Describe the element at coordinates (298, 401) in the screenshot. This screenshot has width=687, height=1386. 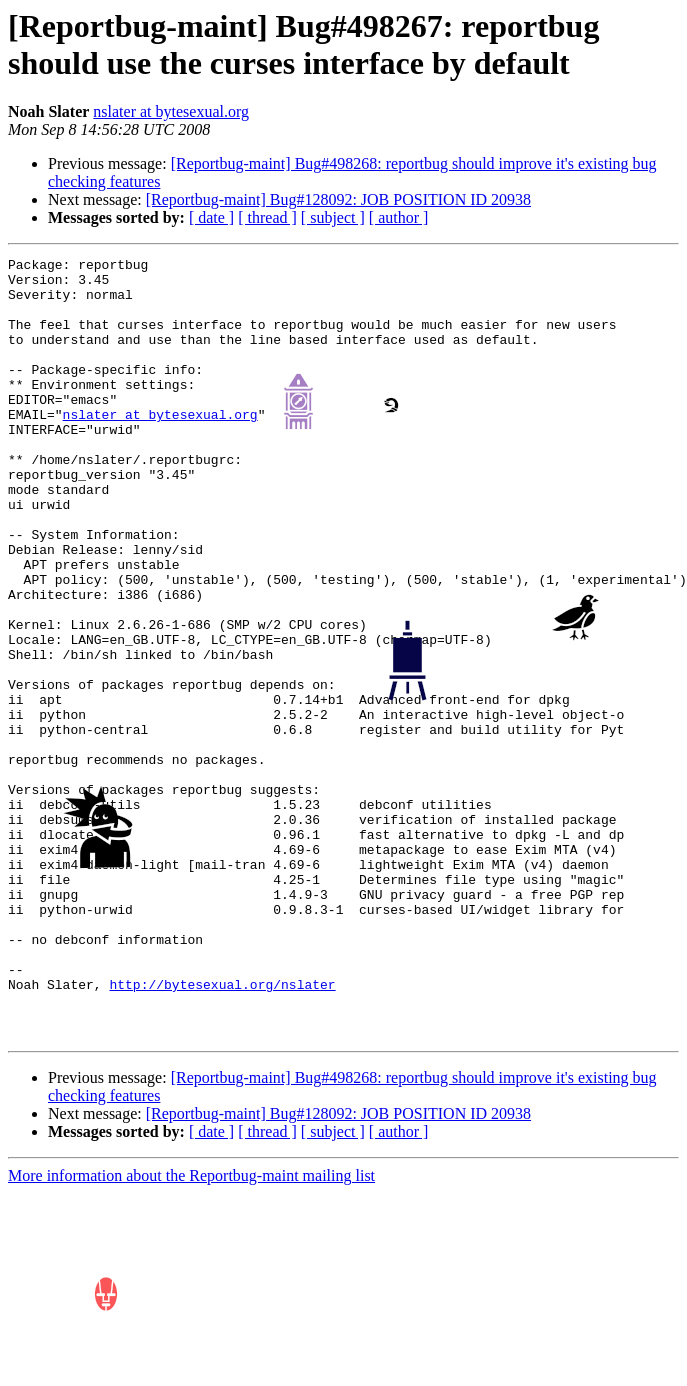
I see `view clock tower landmark or building` at that location.